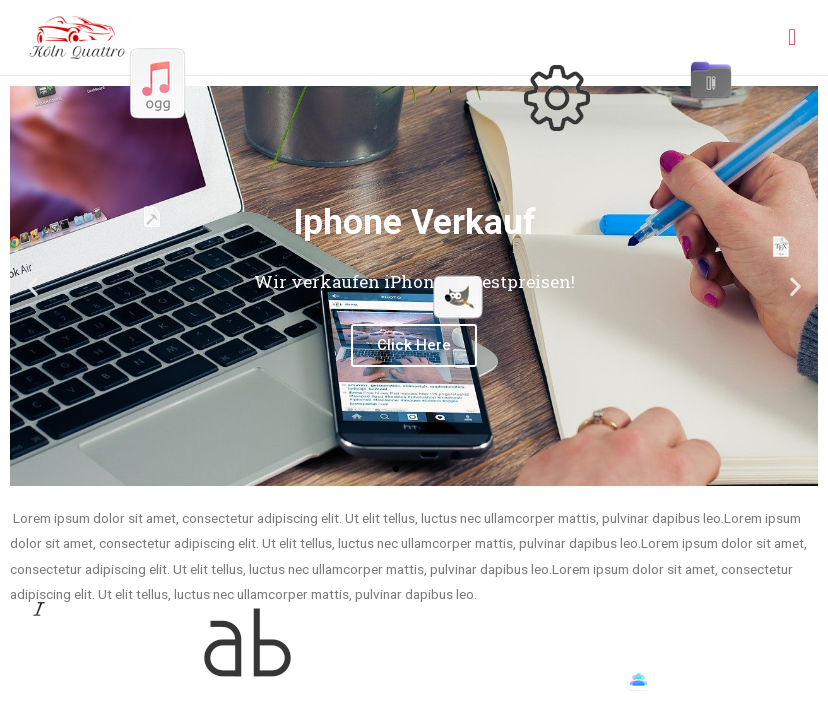  What do you see at coordinates (39, 609) in the screenshot?
I see `apply italic formatting to selected text` at bounding box center [39, 609].